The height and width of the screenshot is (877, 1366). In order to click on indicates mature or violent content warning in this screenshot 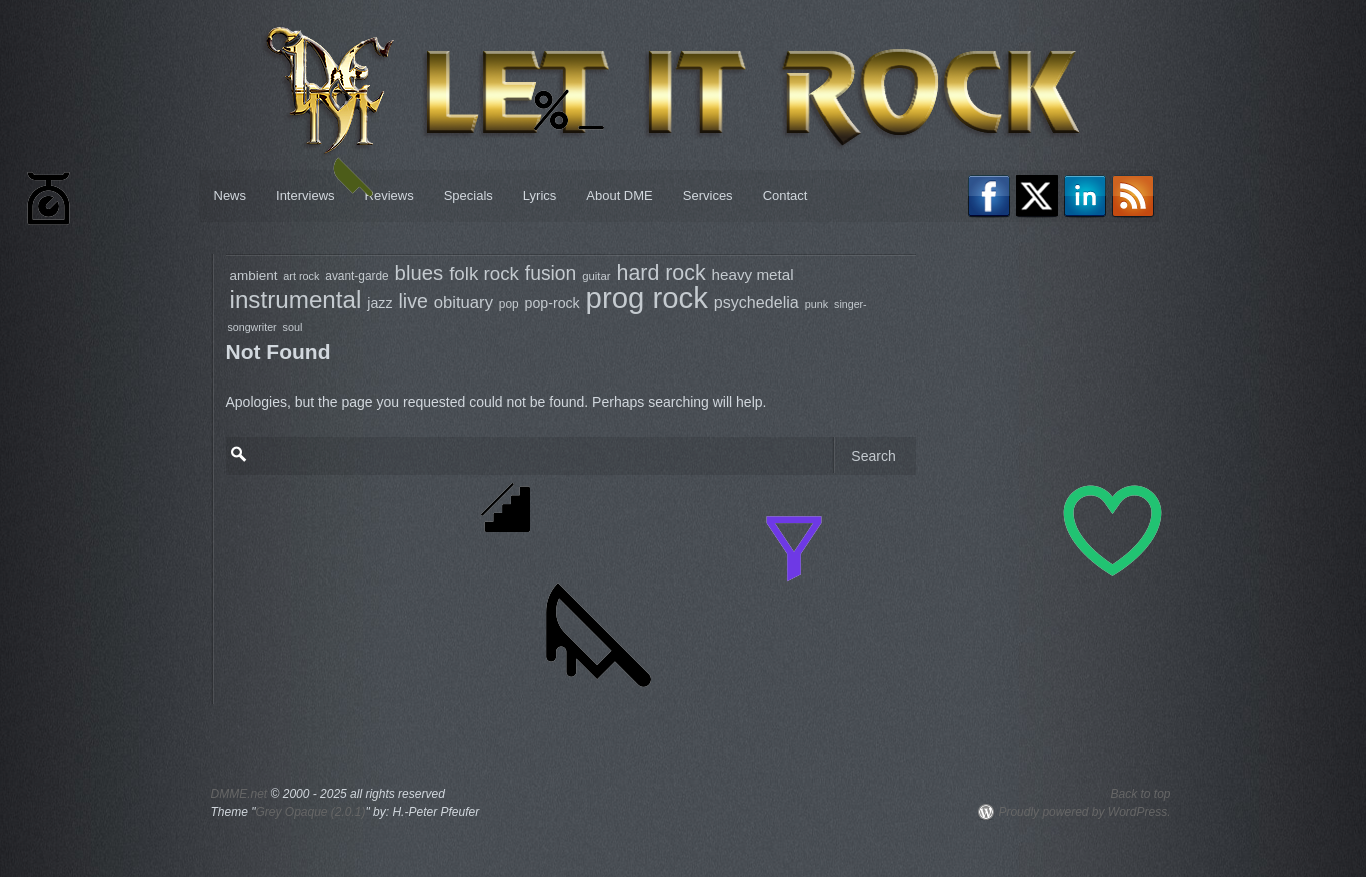, I will do `click(596, 636)`.